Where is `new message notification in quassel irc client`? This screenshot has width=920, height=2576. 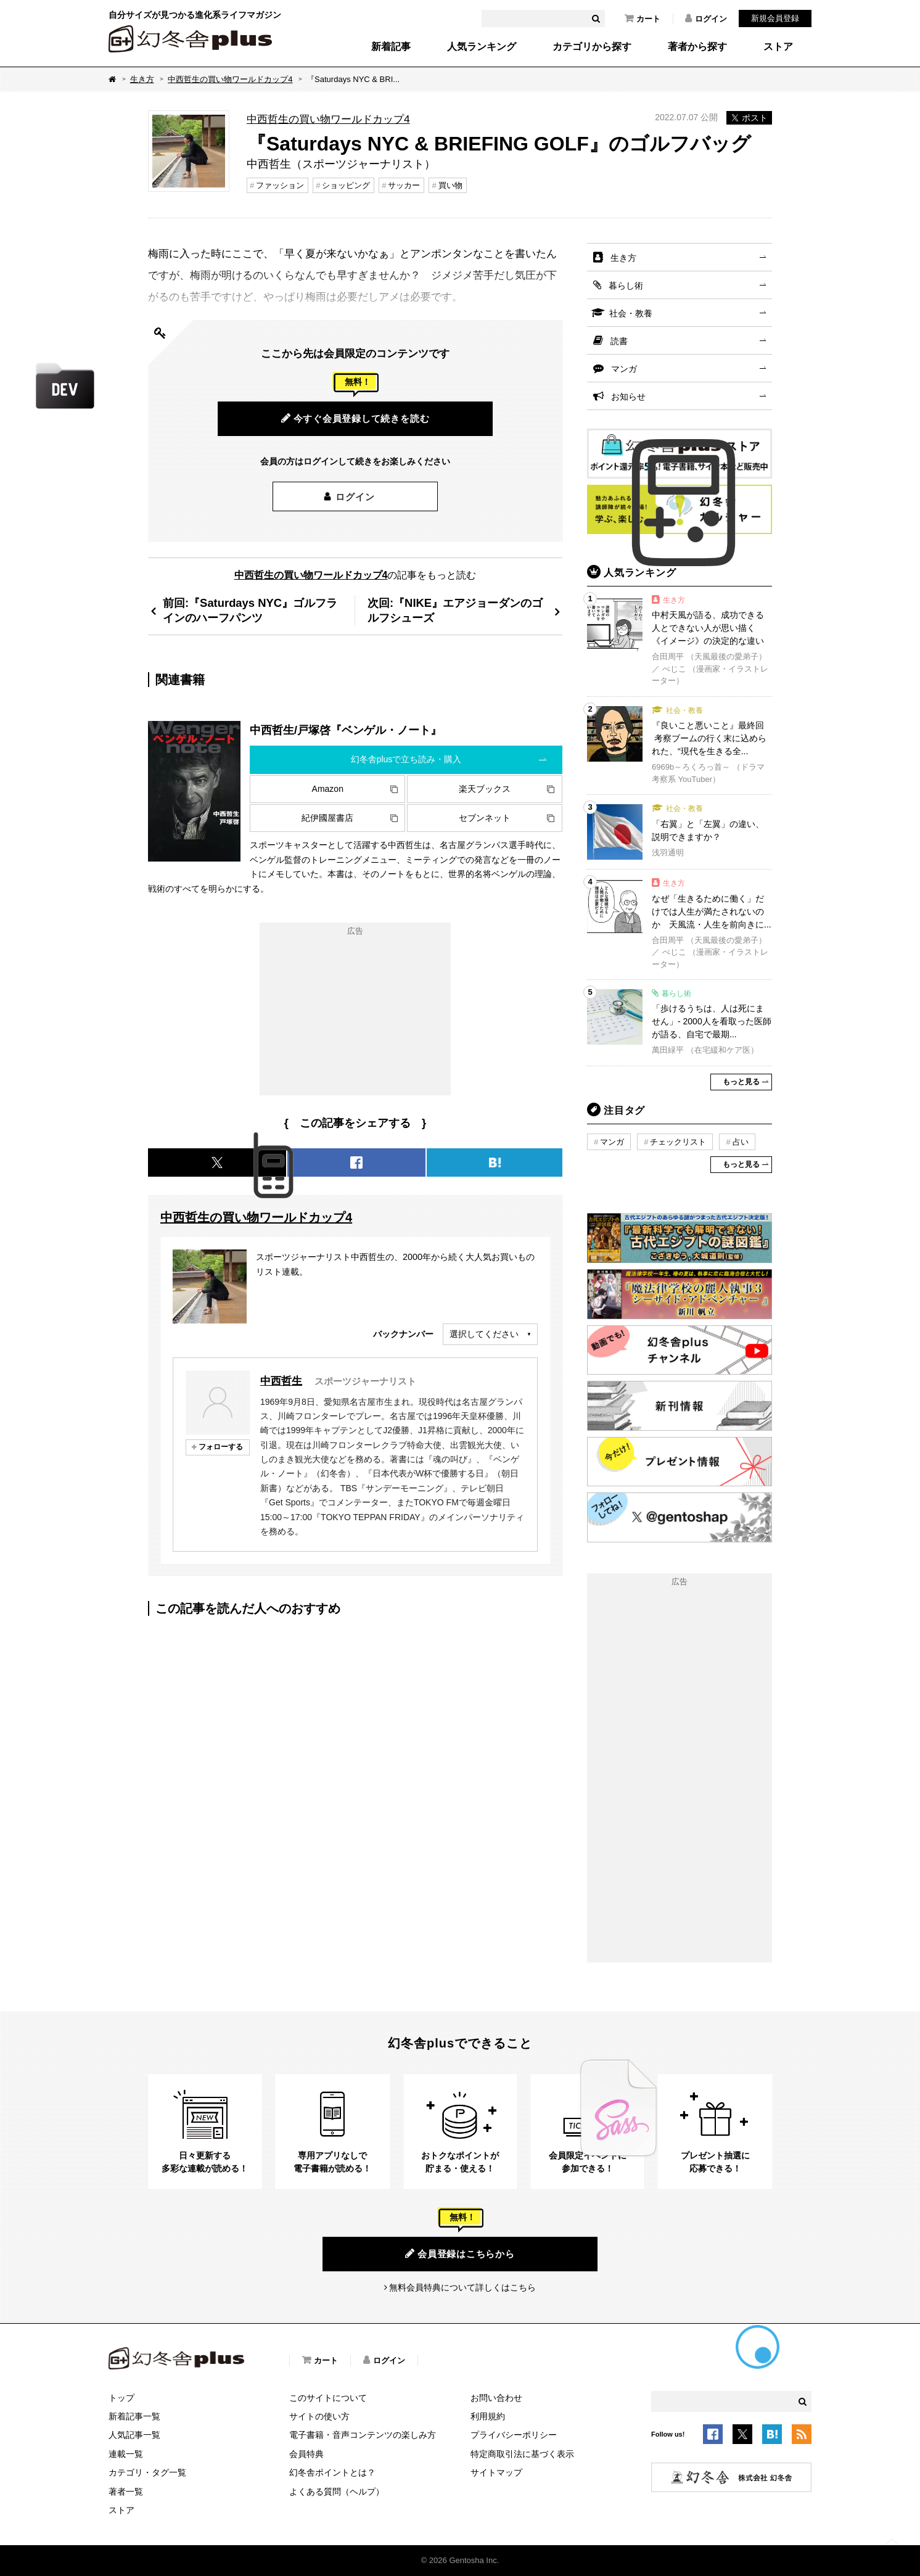 new message notification in quassel irc client is located at coordinates (757, 2347).